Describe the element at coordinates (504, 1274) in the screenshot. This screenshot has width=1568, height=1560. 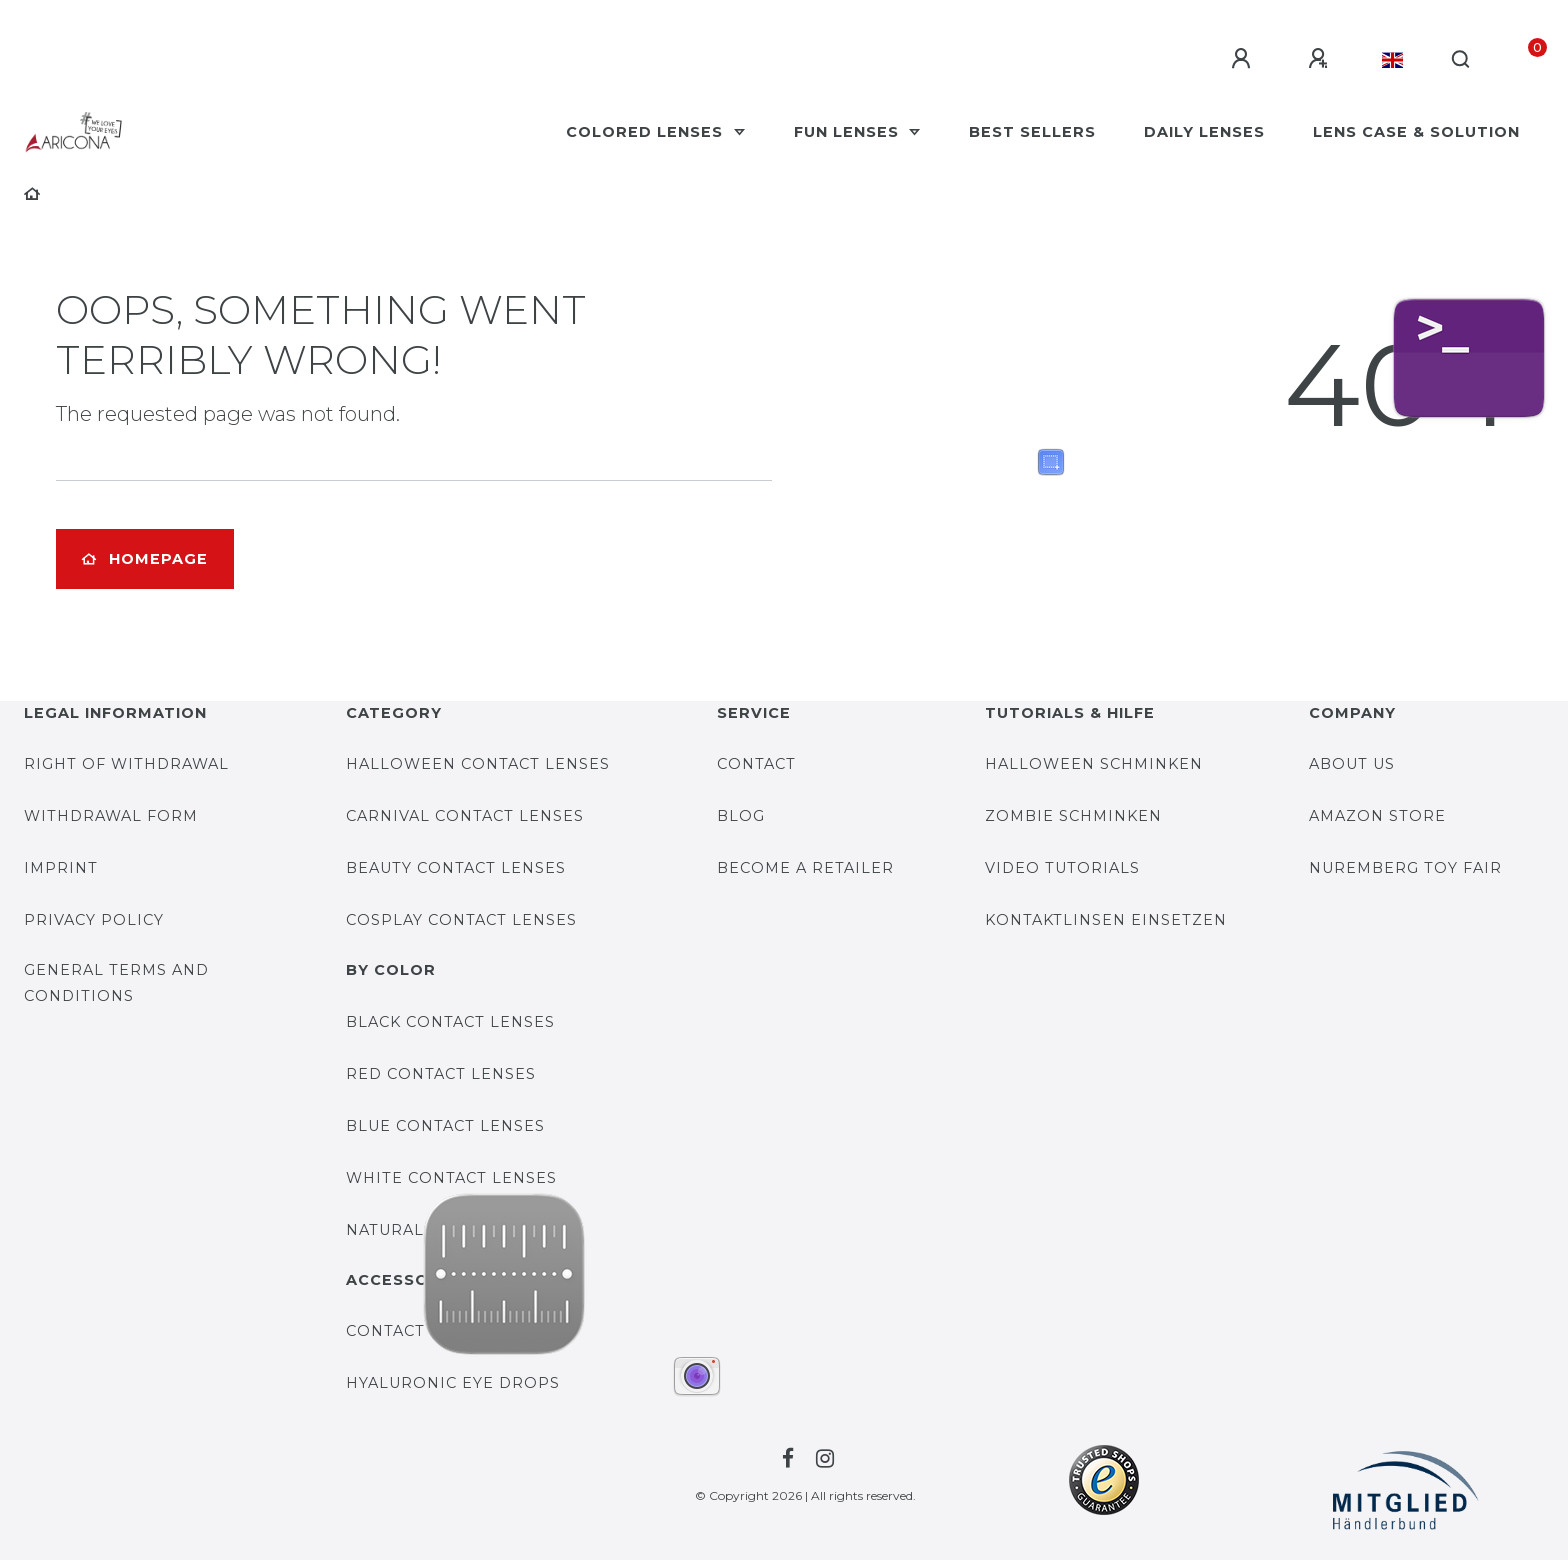
I see `open the Measure app` at that location.